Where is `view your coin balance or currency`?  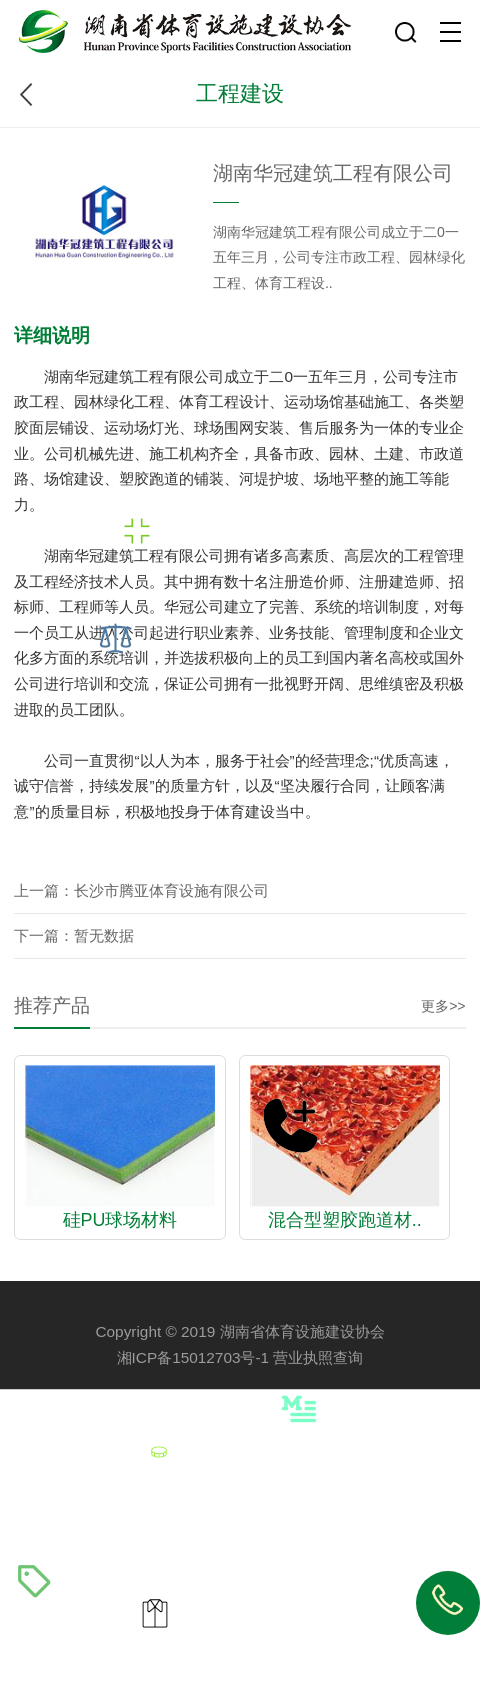 view your coin balance or currency is located at coordinates (159, 1452).